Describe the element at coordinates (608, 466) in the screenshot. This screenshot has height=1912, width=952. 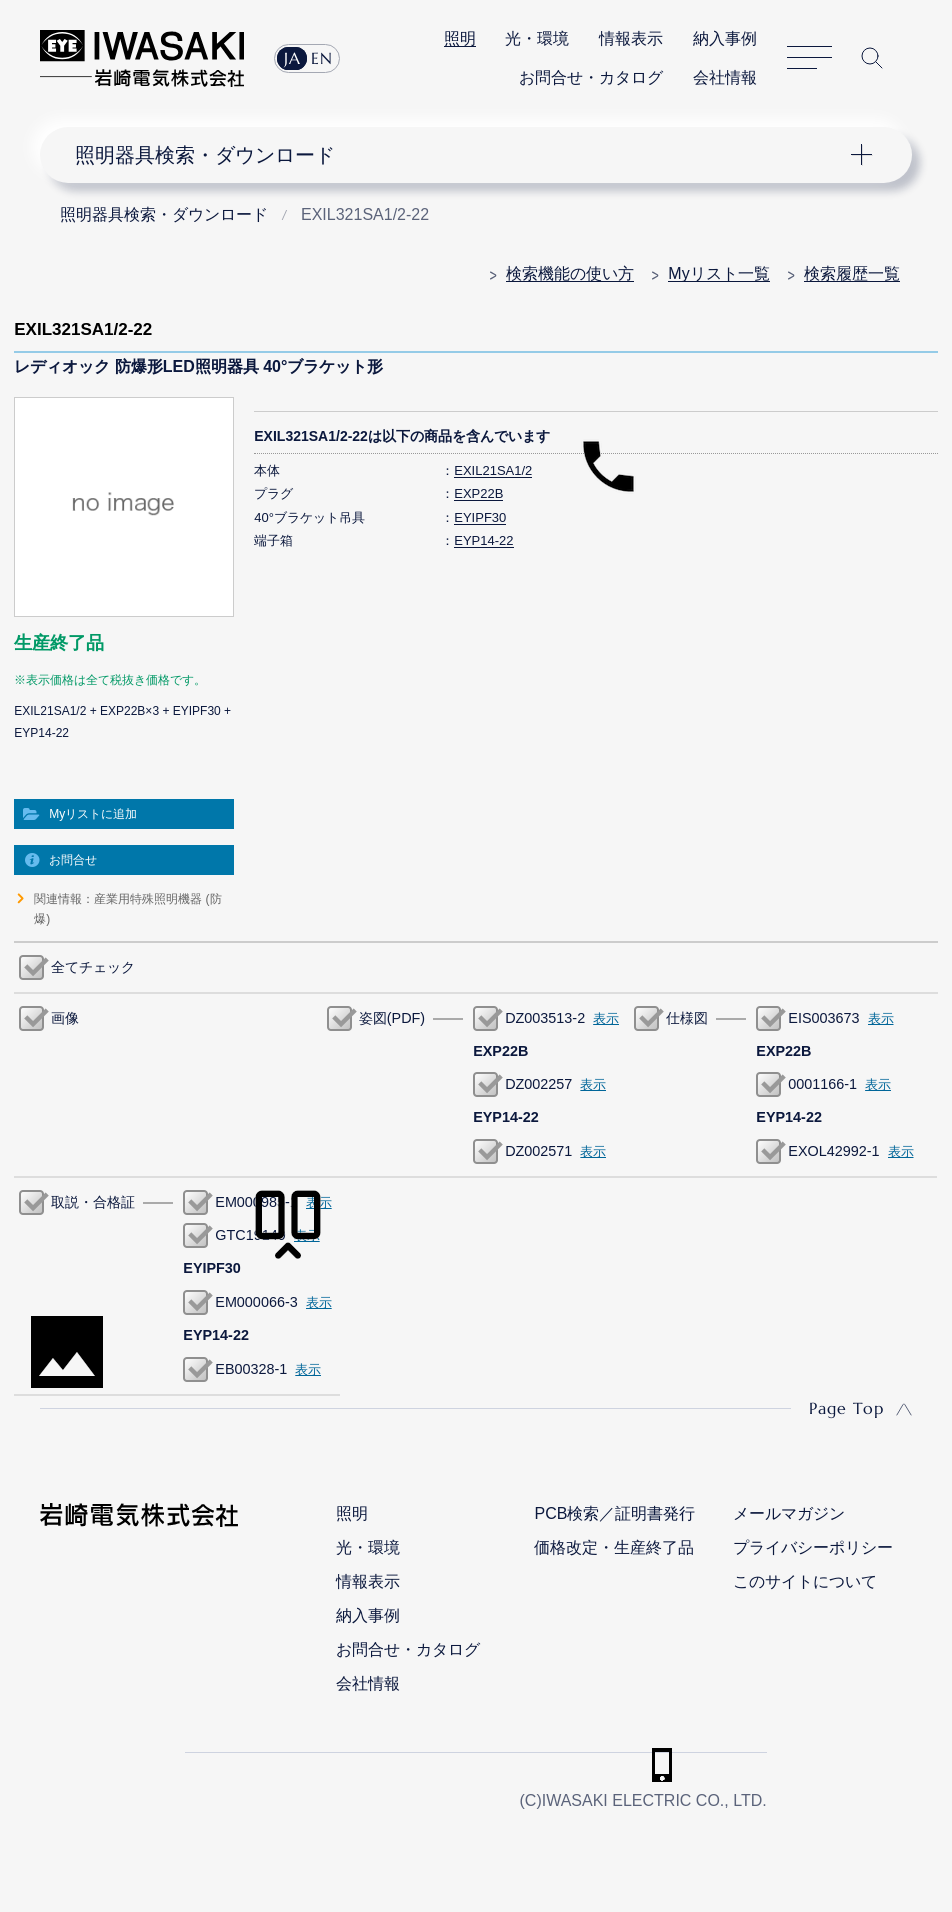
I see `make a phone call` at that location.